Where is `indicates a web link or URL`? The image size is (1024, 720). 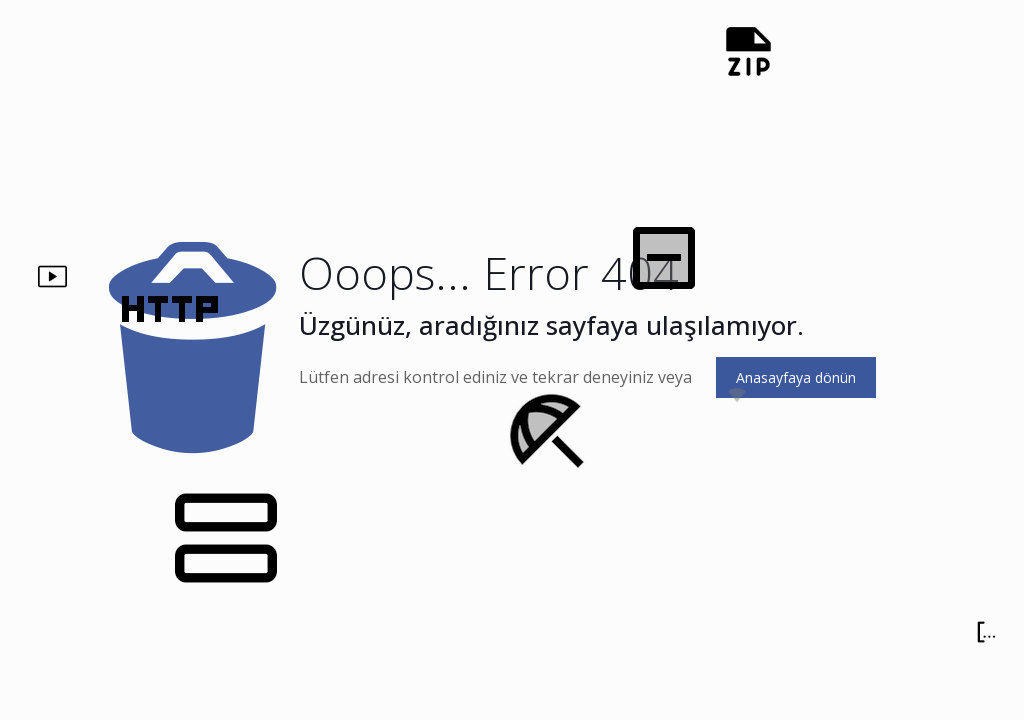
indicates a web link or URL is located at coordinates (170, 309).